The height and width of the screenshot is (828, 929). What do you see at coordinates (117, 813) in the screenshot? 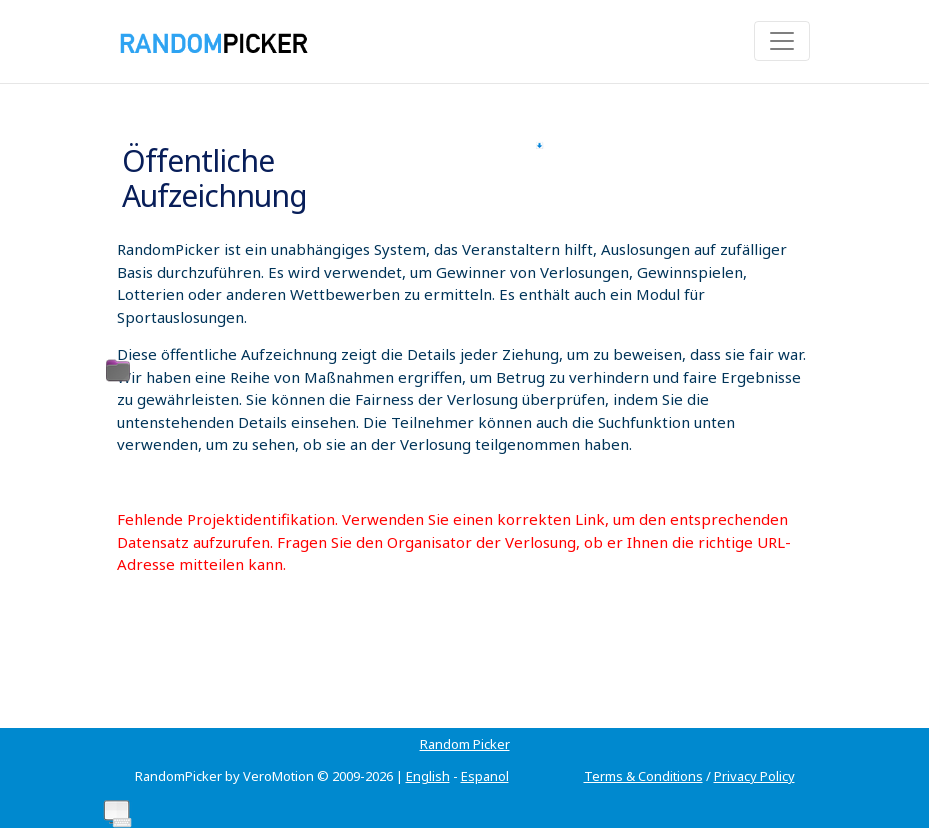
I see `access computer or desktop settings` at bounding box center [117, 813].